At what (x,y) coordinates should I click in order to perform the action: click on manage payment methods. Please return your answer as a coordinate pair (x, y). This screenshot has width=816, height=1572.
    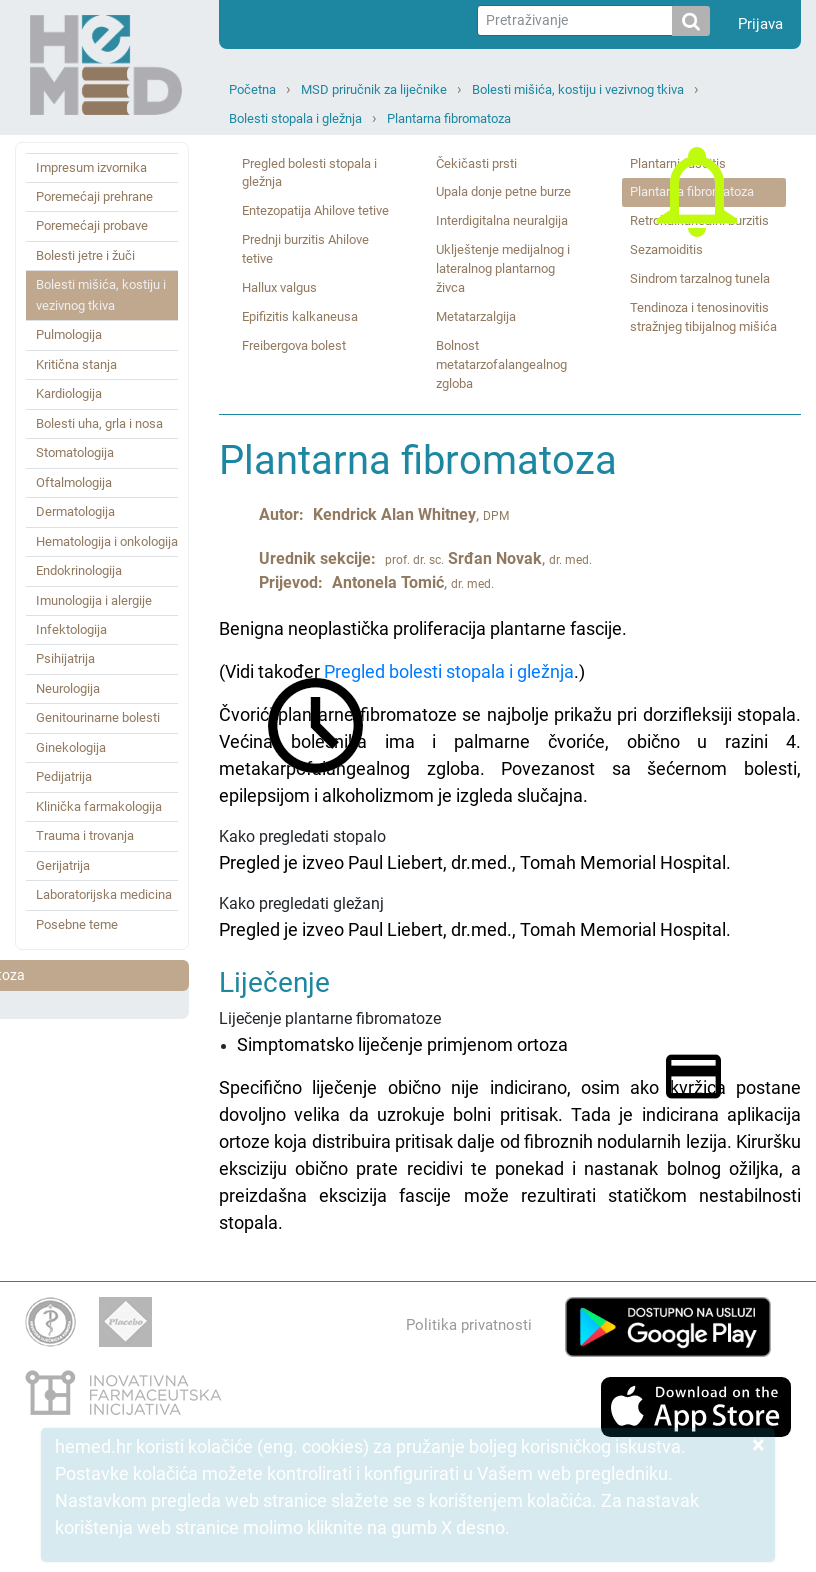
    Looking at the image, I should click on (693, 1076).